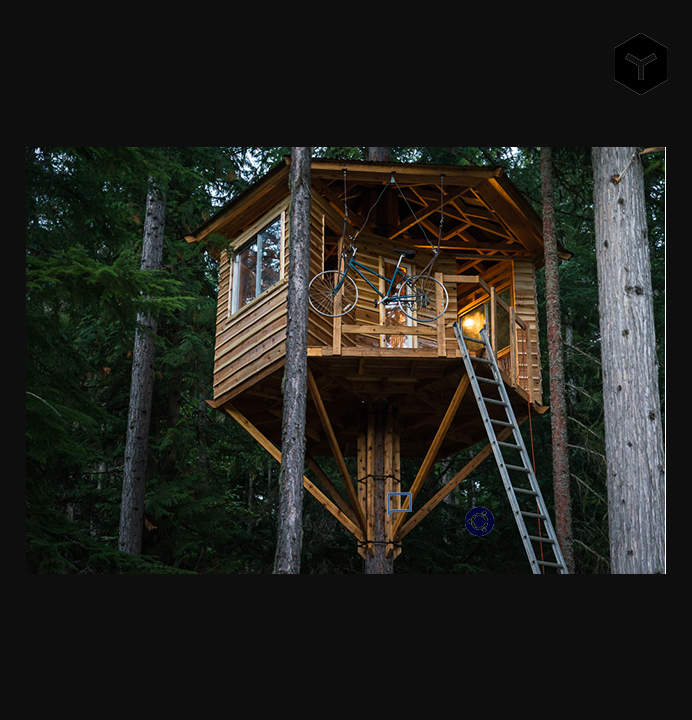 The width and height of the screenshot is (692, 720). I want to click on launch ubuntu operating system, so click(479, 521).